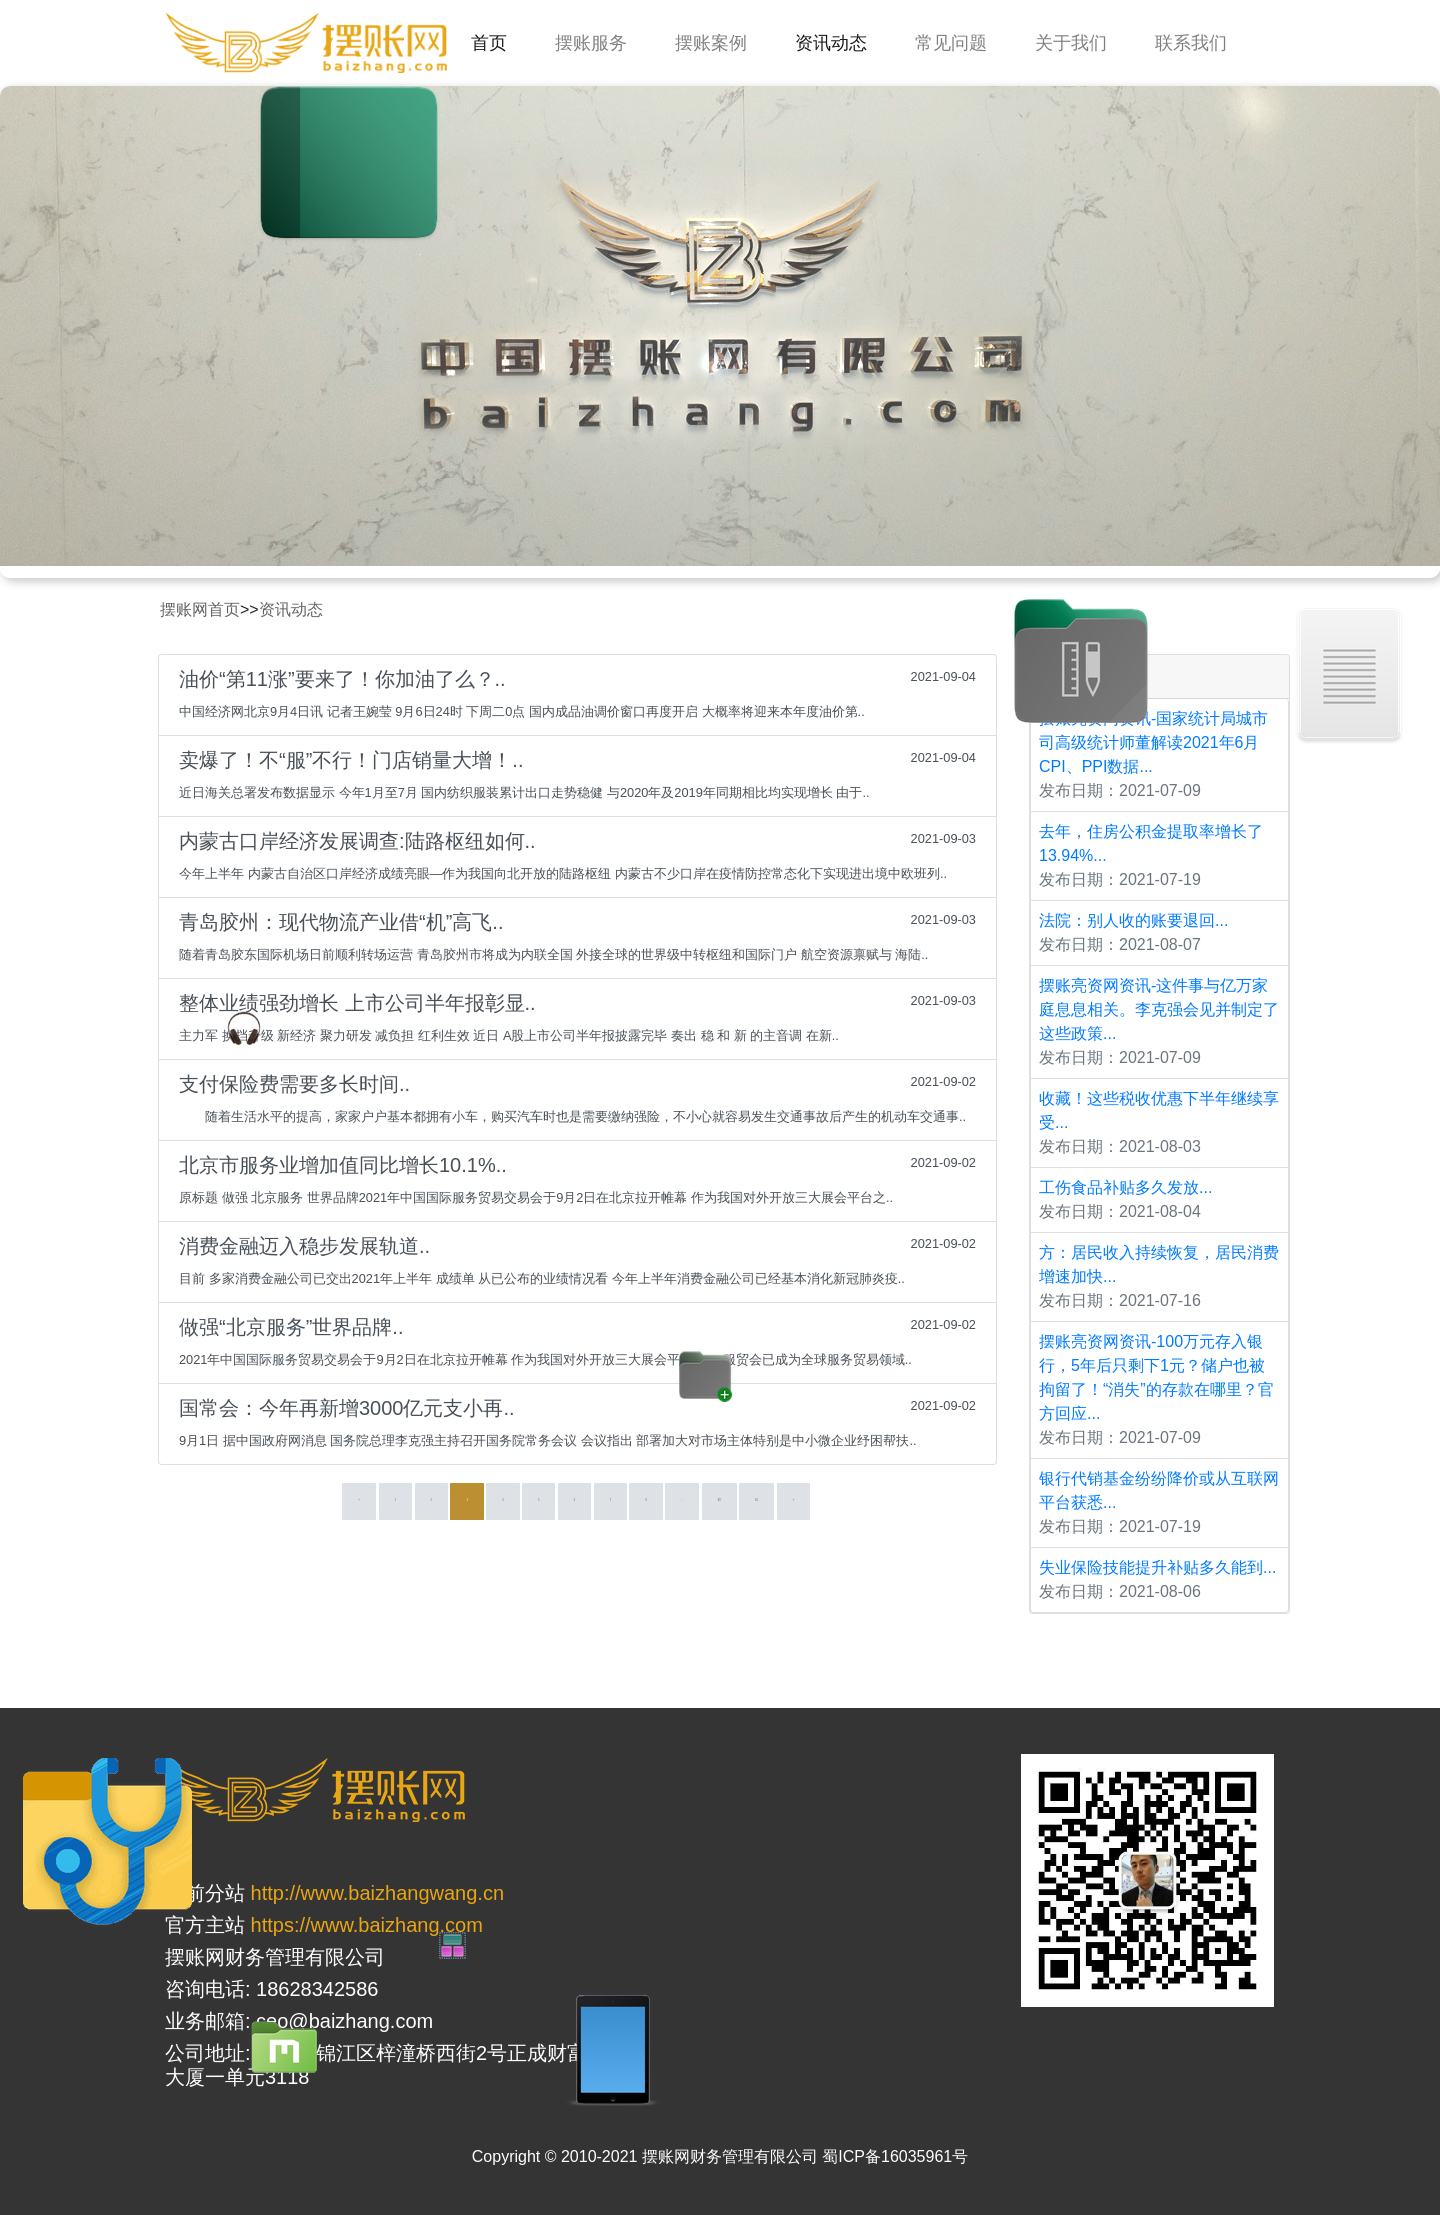 The width and height of the screenshot is (1440, 2215). Describe the element at coordinates (284, 2049) in the screenshot. I see `open quixel mixer project files folder` at that location.